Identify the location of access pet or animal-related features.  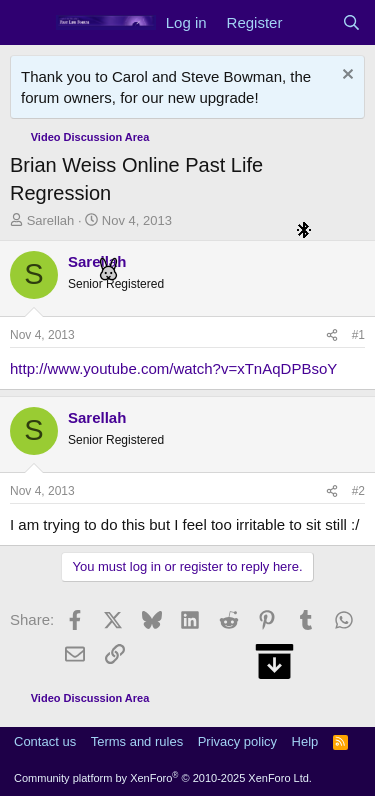
(108, 269).